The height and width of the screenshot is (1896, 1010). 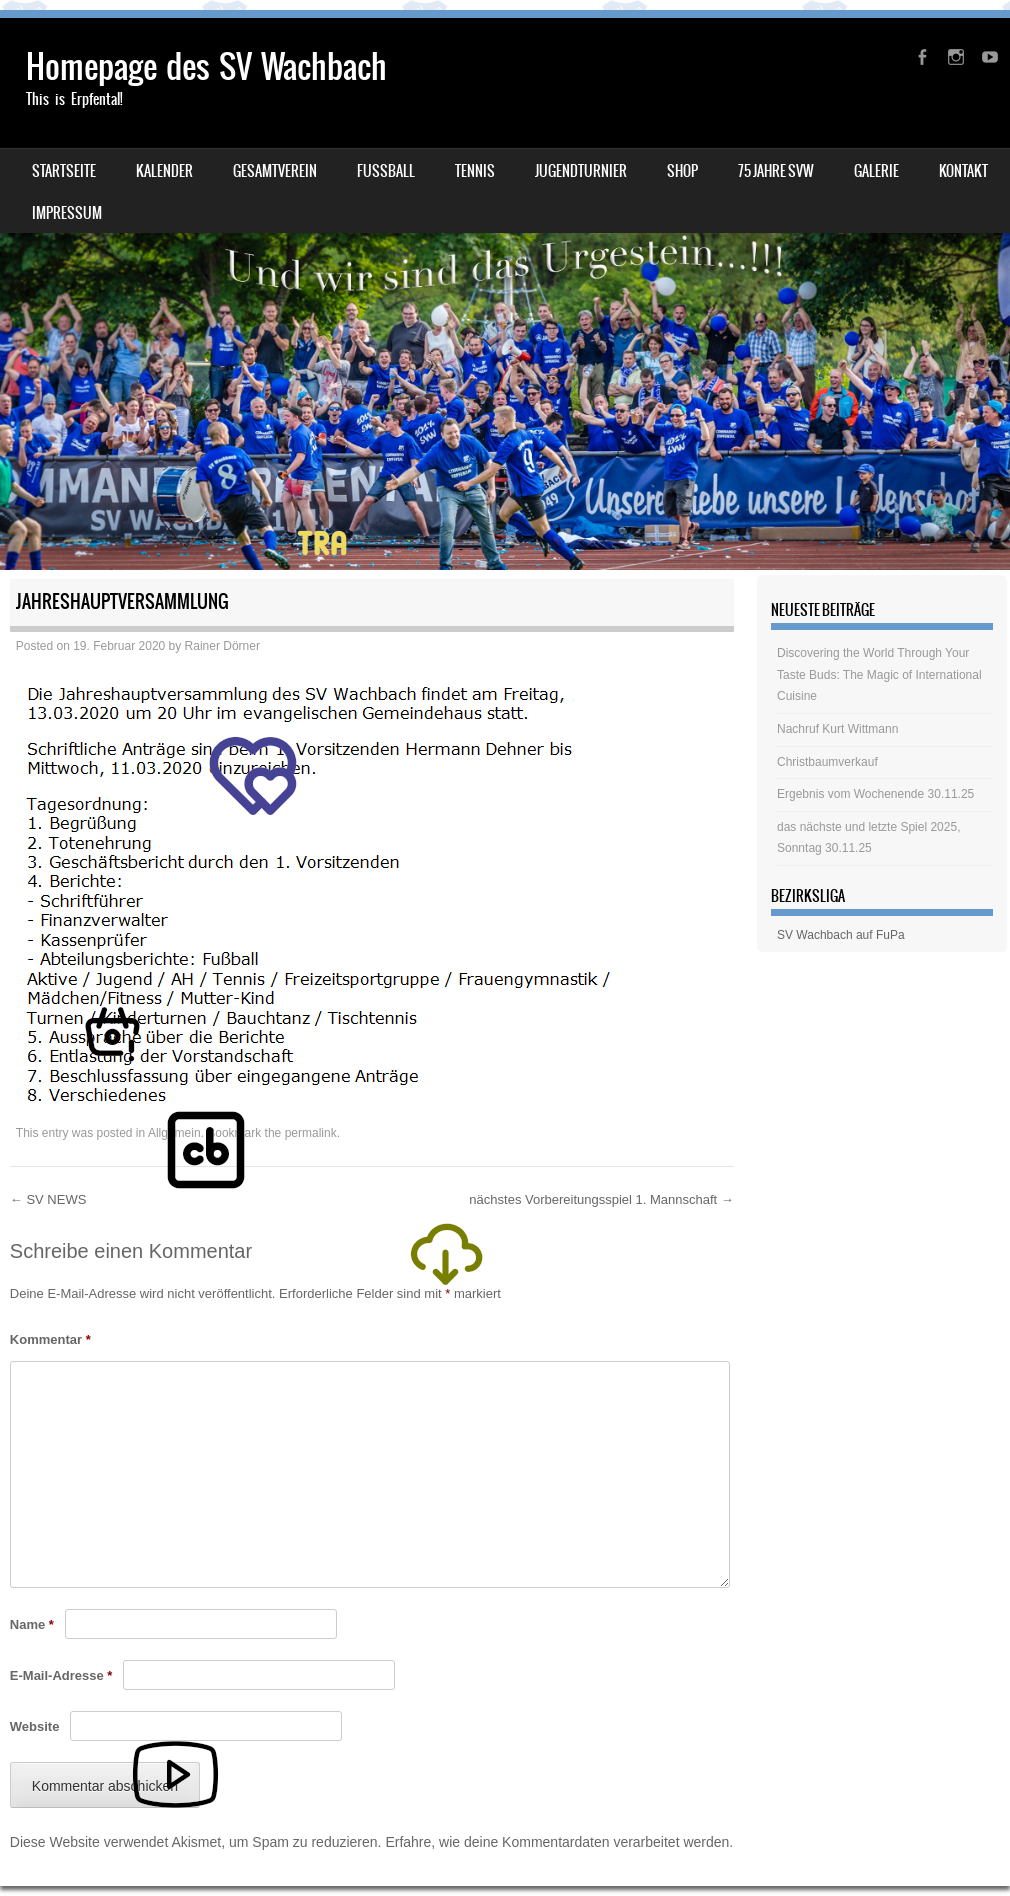 I want to click on open YouTube app, so click(x=175, y=1774).